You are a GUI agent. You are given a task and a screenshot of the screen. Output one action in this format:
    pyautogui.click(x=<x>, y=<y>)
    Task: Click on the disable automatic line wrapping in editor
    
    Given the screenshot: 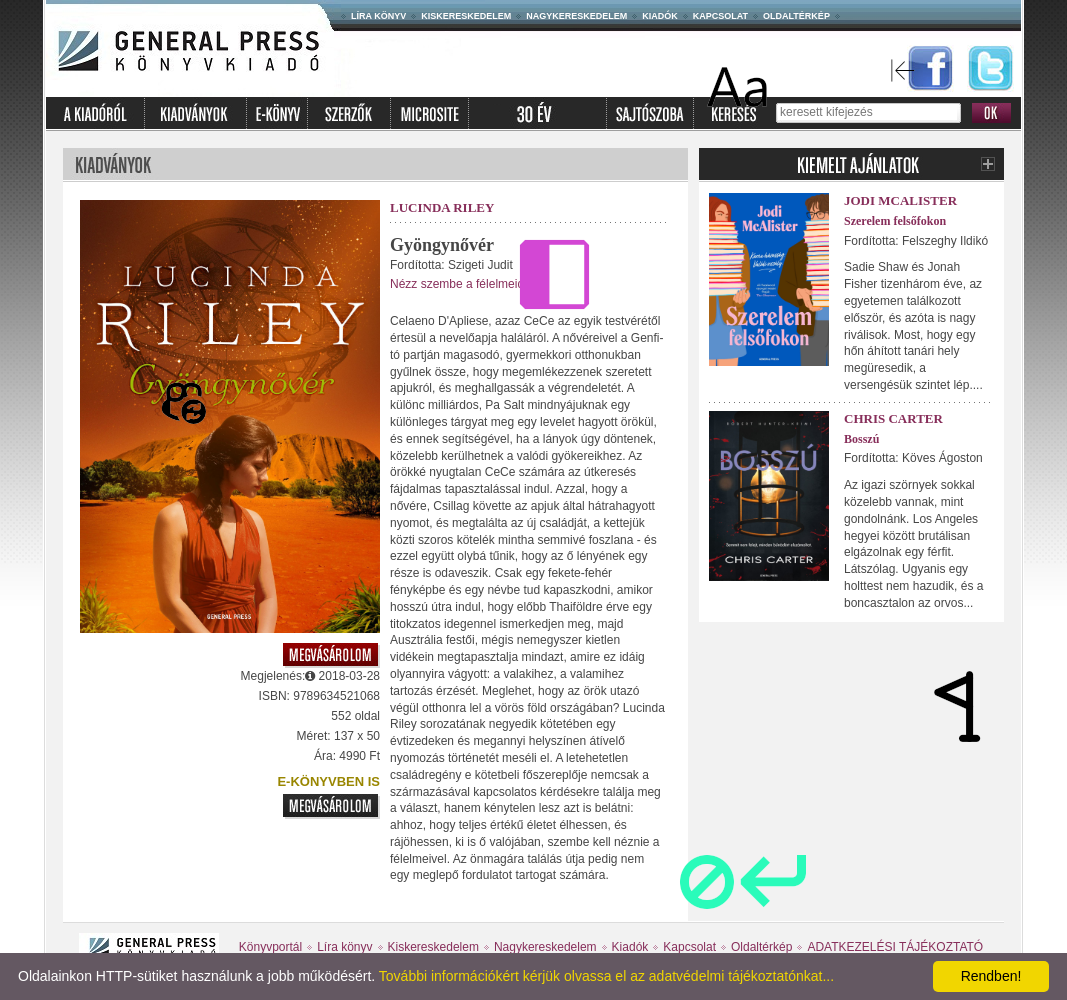 What is the action you would take?
    pyautogui.click(x=743, y=882)
    